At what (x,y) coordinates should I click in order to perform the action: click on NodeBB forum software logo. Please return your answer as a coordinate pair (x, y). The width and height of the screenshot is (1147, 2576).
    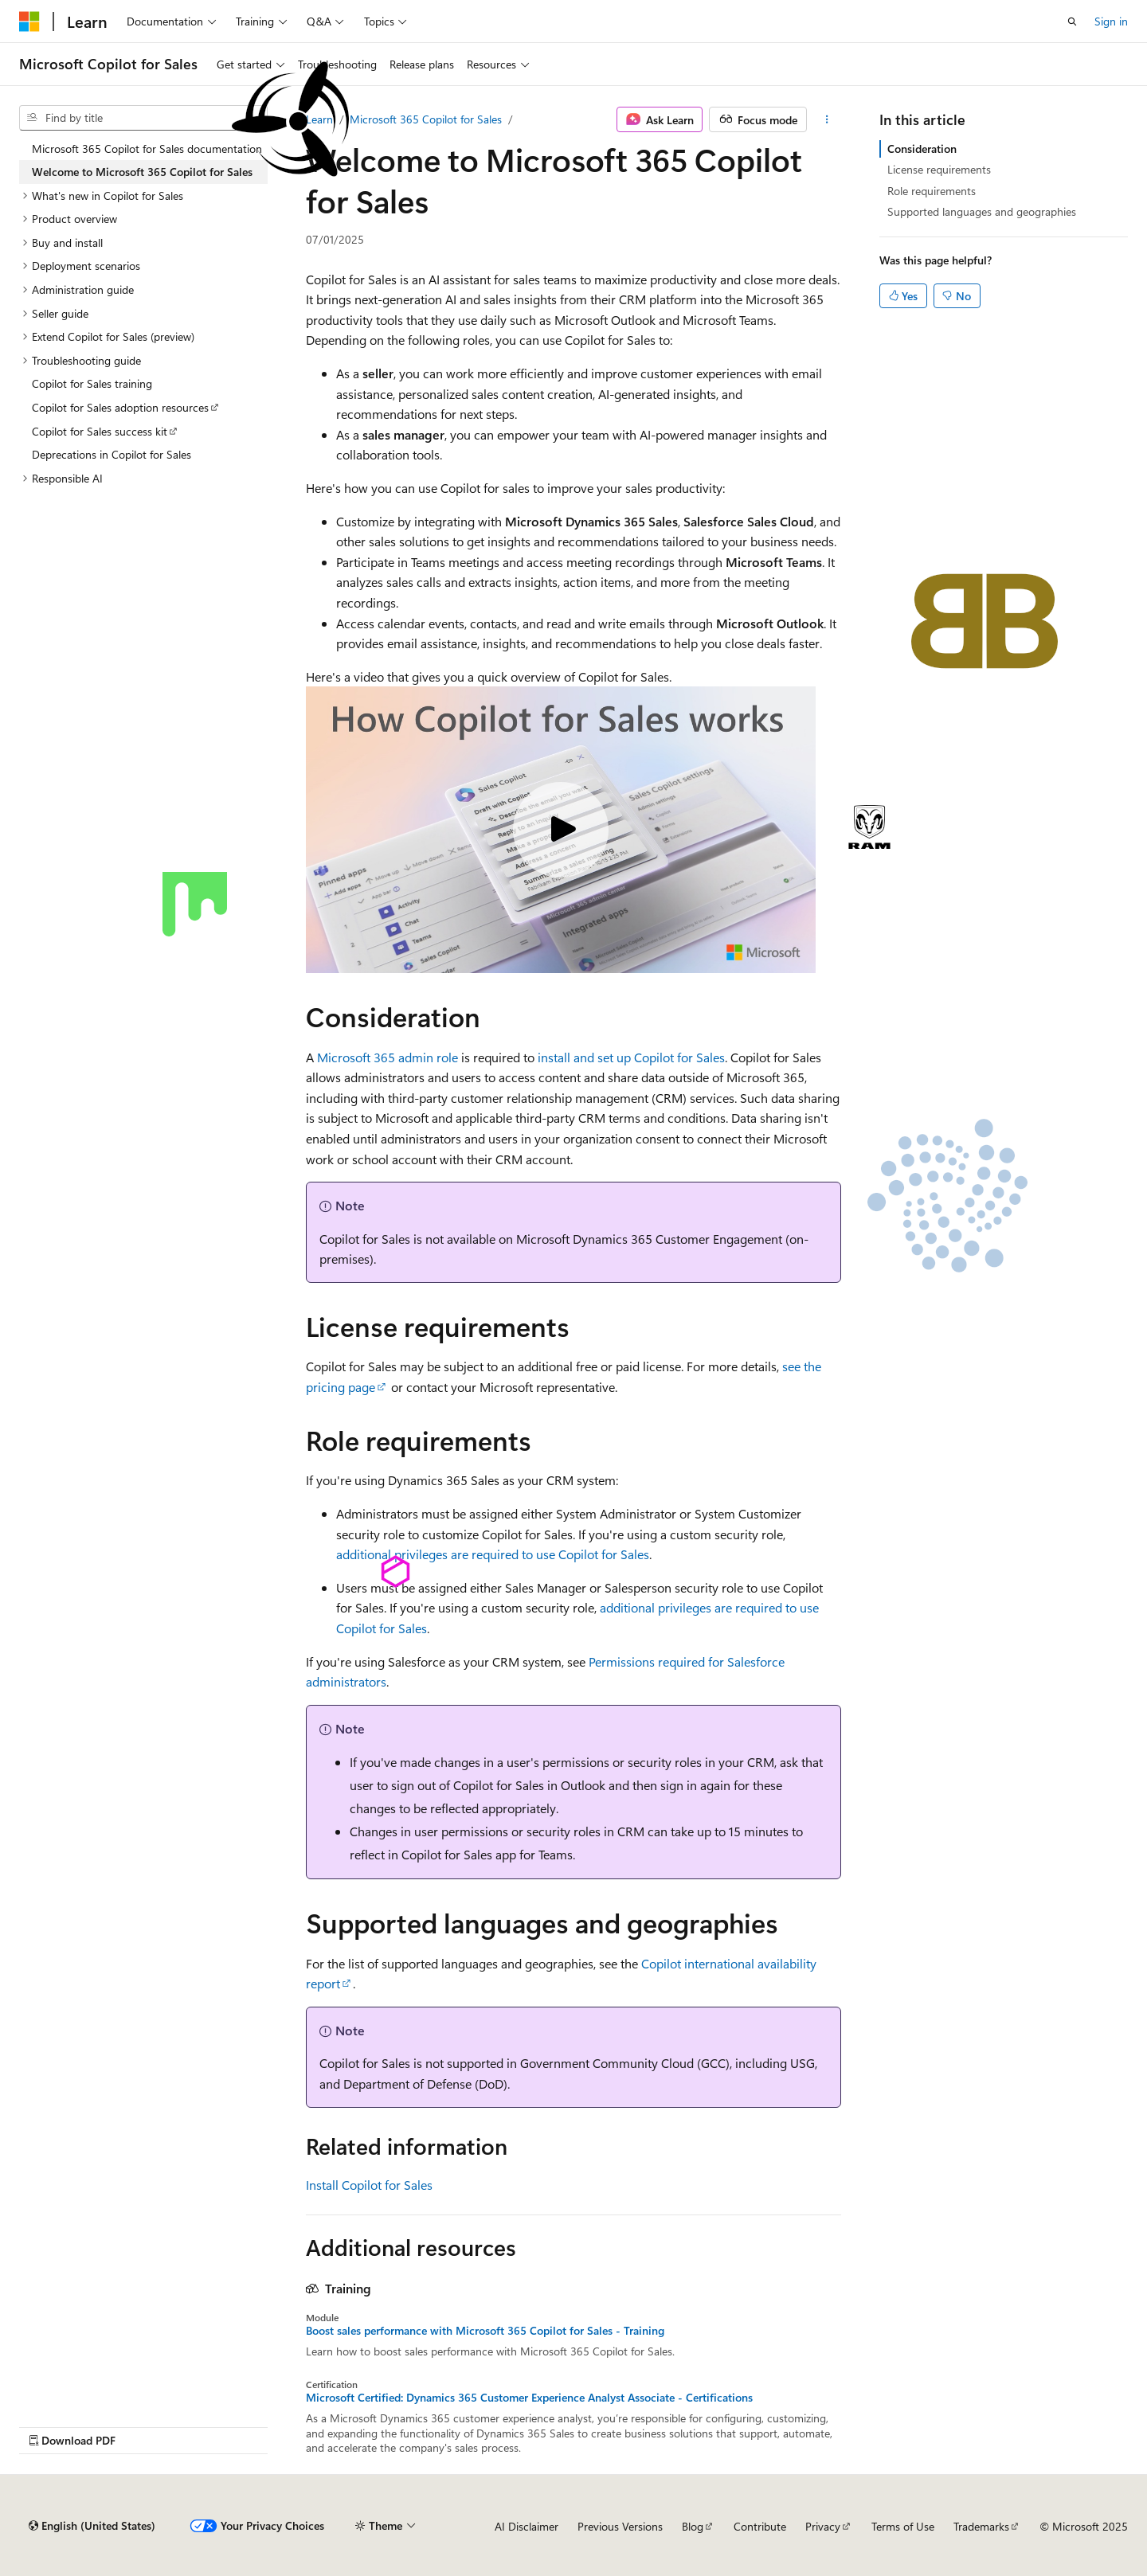
    Looking at the image, I should click on (985, 621).